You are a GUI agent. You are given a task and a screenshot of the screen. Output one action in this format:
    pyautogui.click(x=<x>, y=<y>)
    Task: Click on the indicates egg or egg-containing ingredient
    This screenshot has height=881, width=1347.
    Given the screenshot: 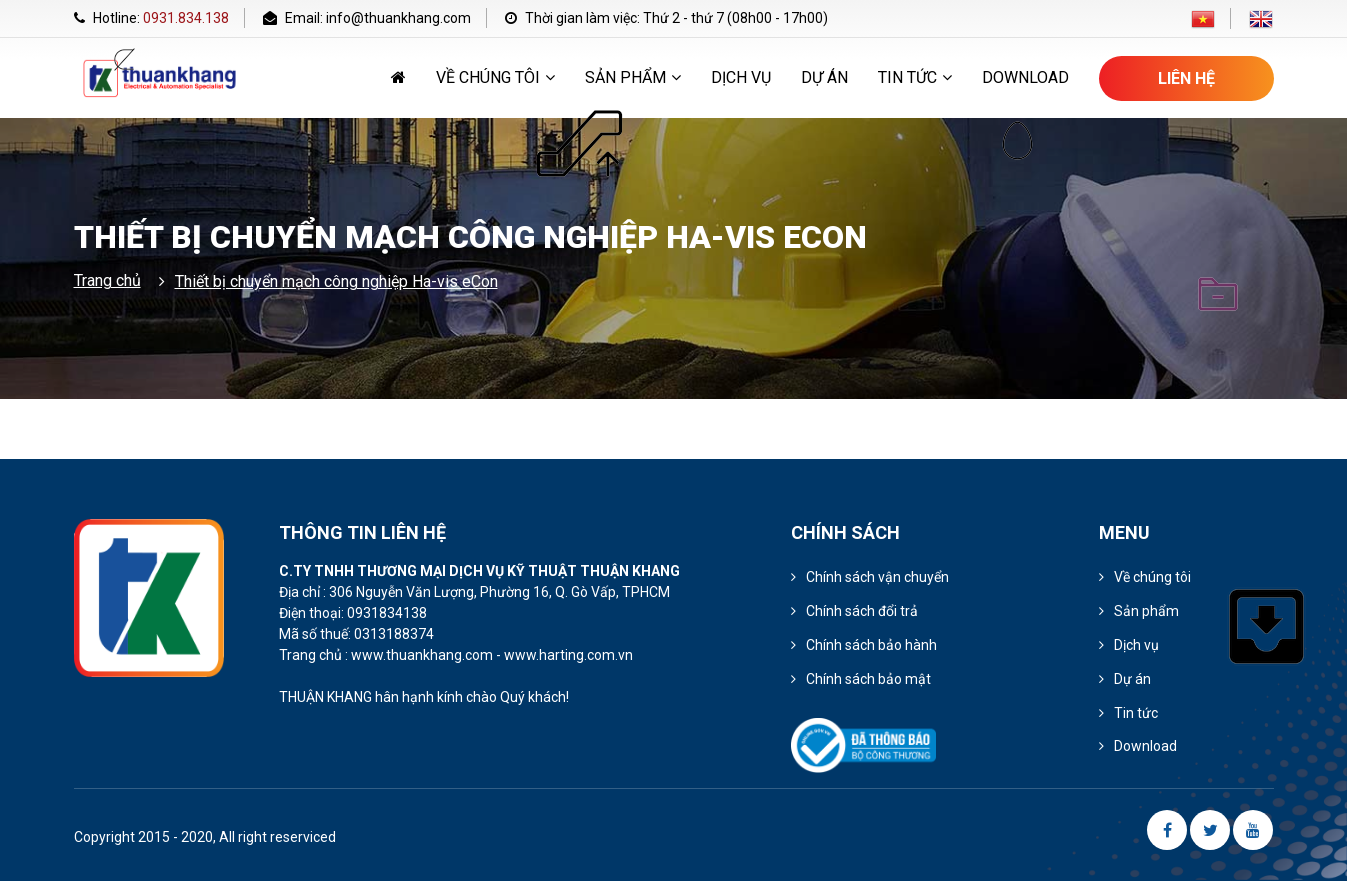 What is the action you would take?
    pyautogui.click(x=1017, y=140)
    